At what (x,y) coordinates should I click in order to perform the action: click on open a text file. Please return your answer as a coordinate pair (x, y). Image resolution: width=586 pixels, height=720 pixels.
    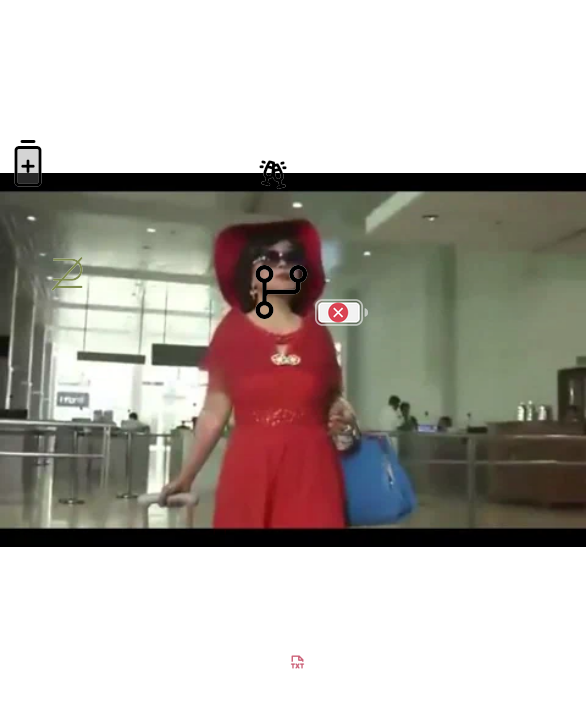
    Looking at the image, I should click on (297, 662).